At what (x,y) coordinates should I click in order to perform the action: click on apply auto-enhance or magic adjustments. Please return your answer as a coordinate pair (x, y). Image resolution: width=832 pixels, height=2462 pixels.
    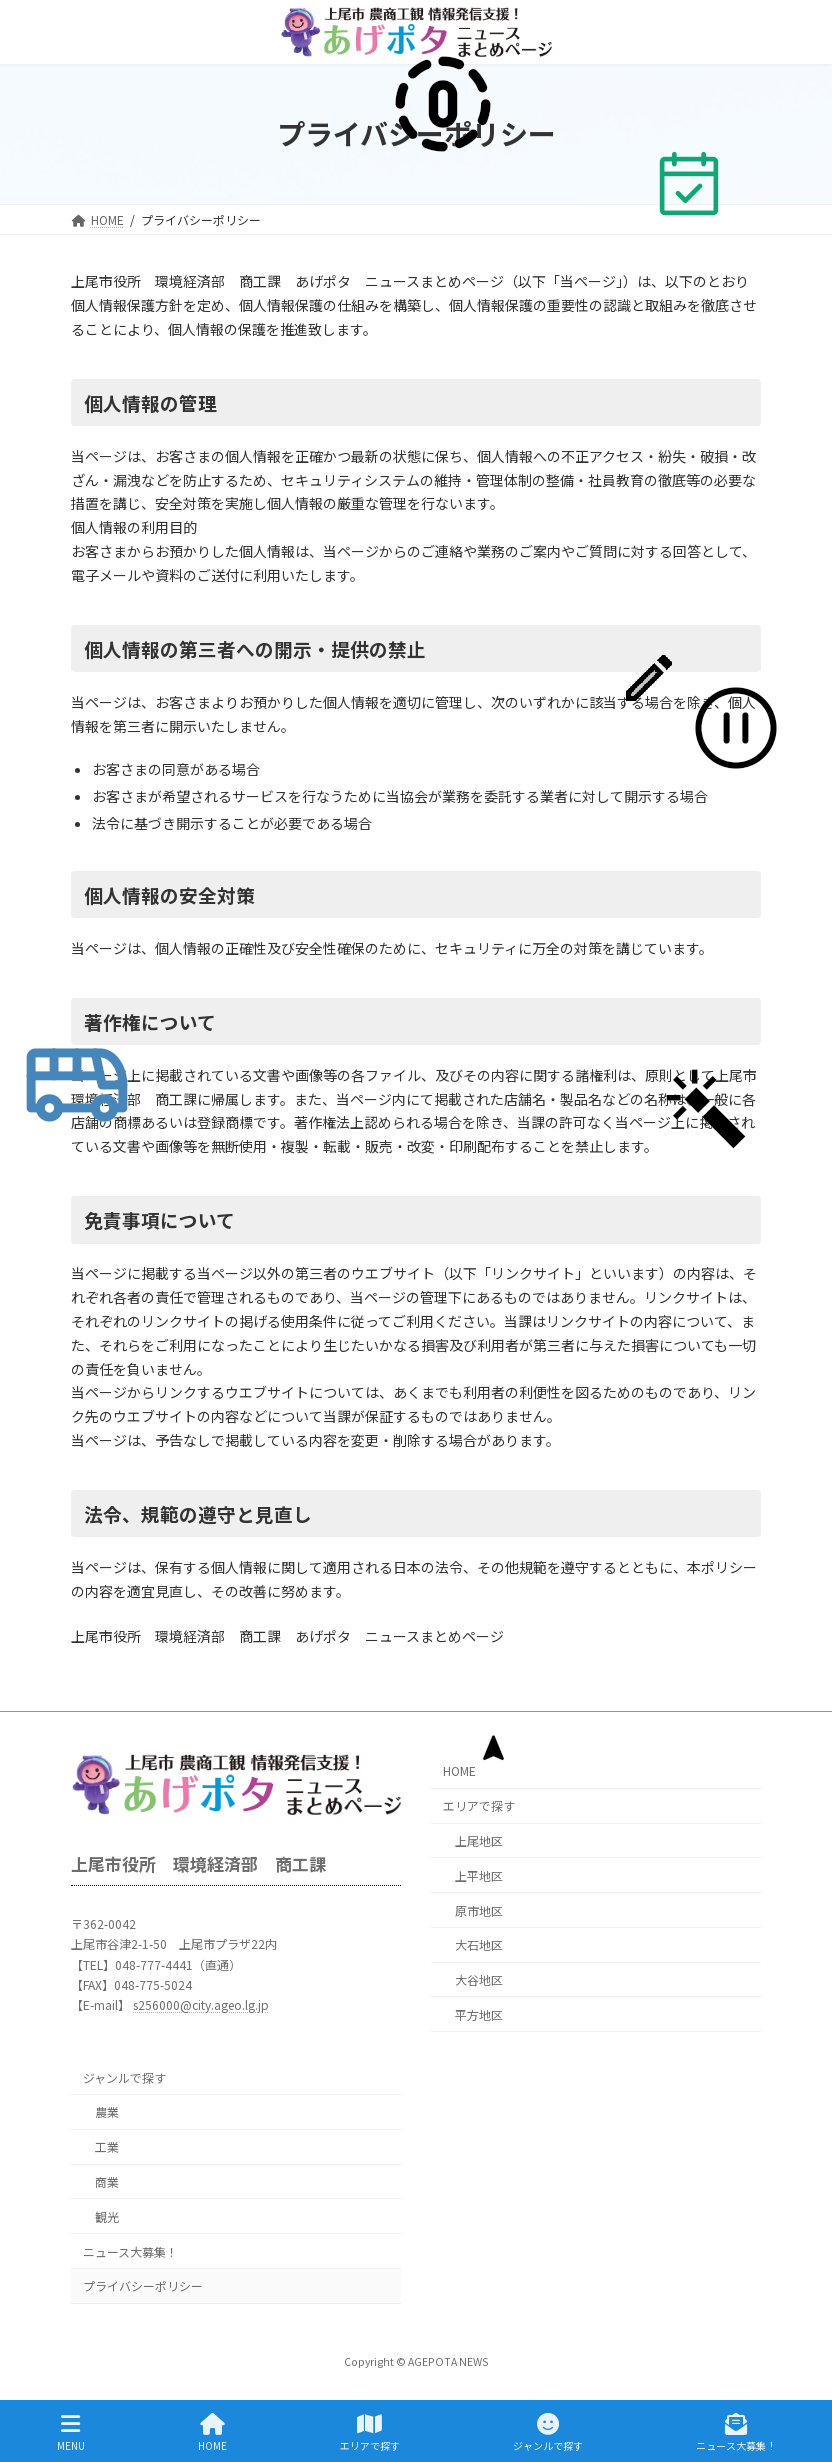
    Looking at the image, I should click on (706, 1109).